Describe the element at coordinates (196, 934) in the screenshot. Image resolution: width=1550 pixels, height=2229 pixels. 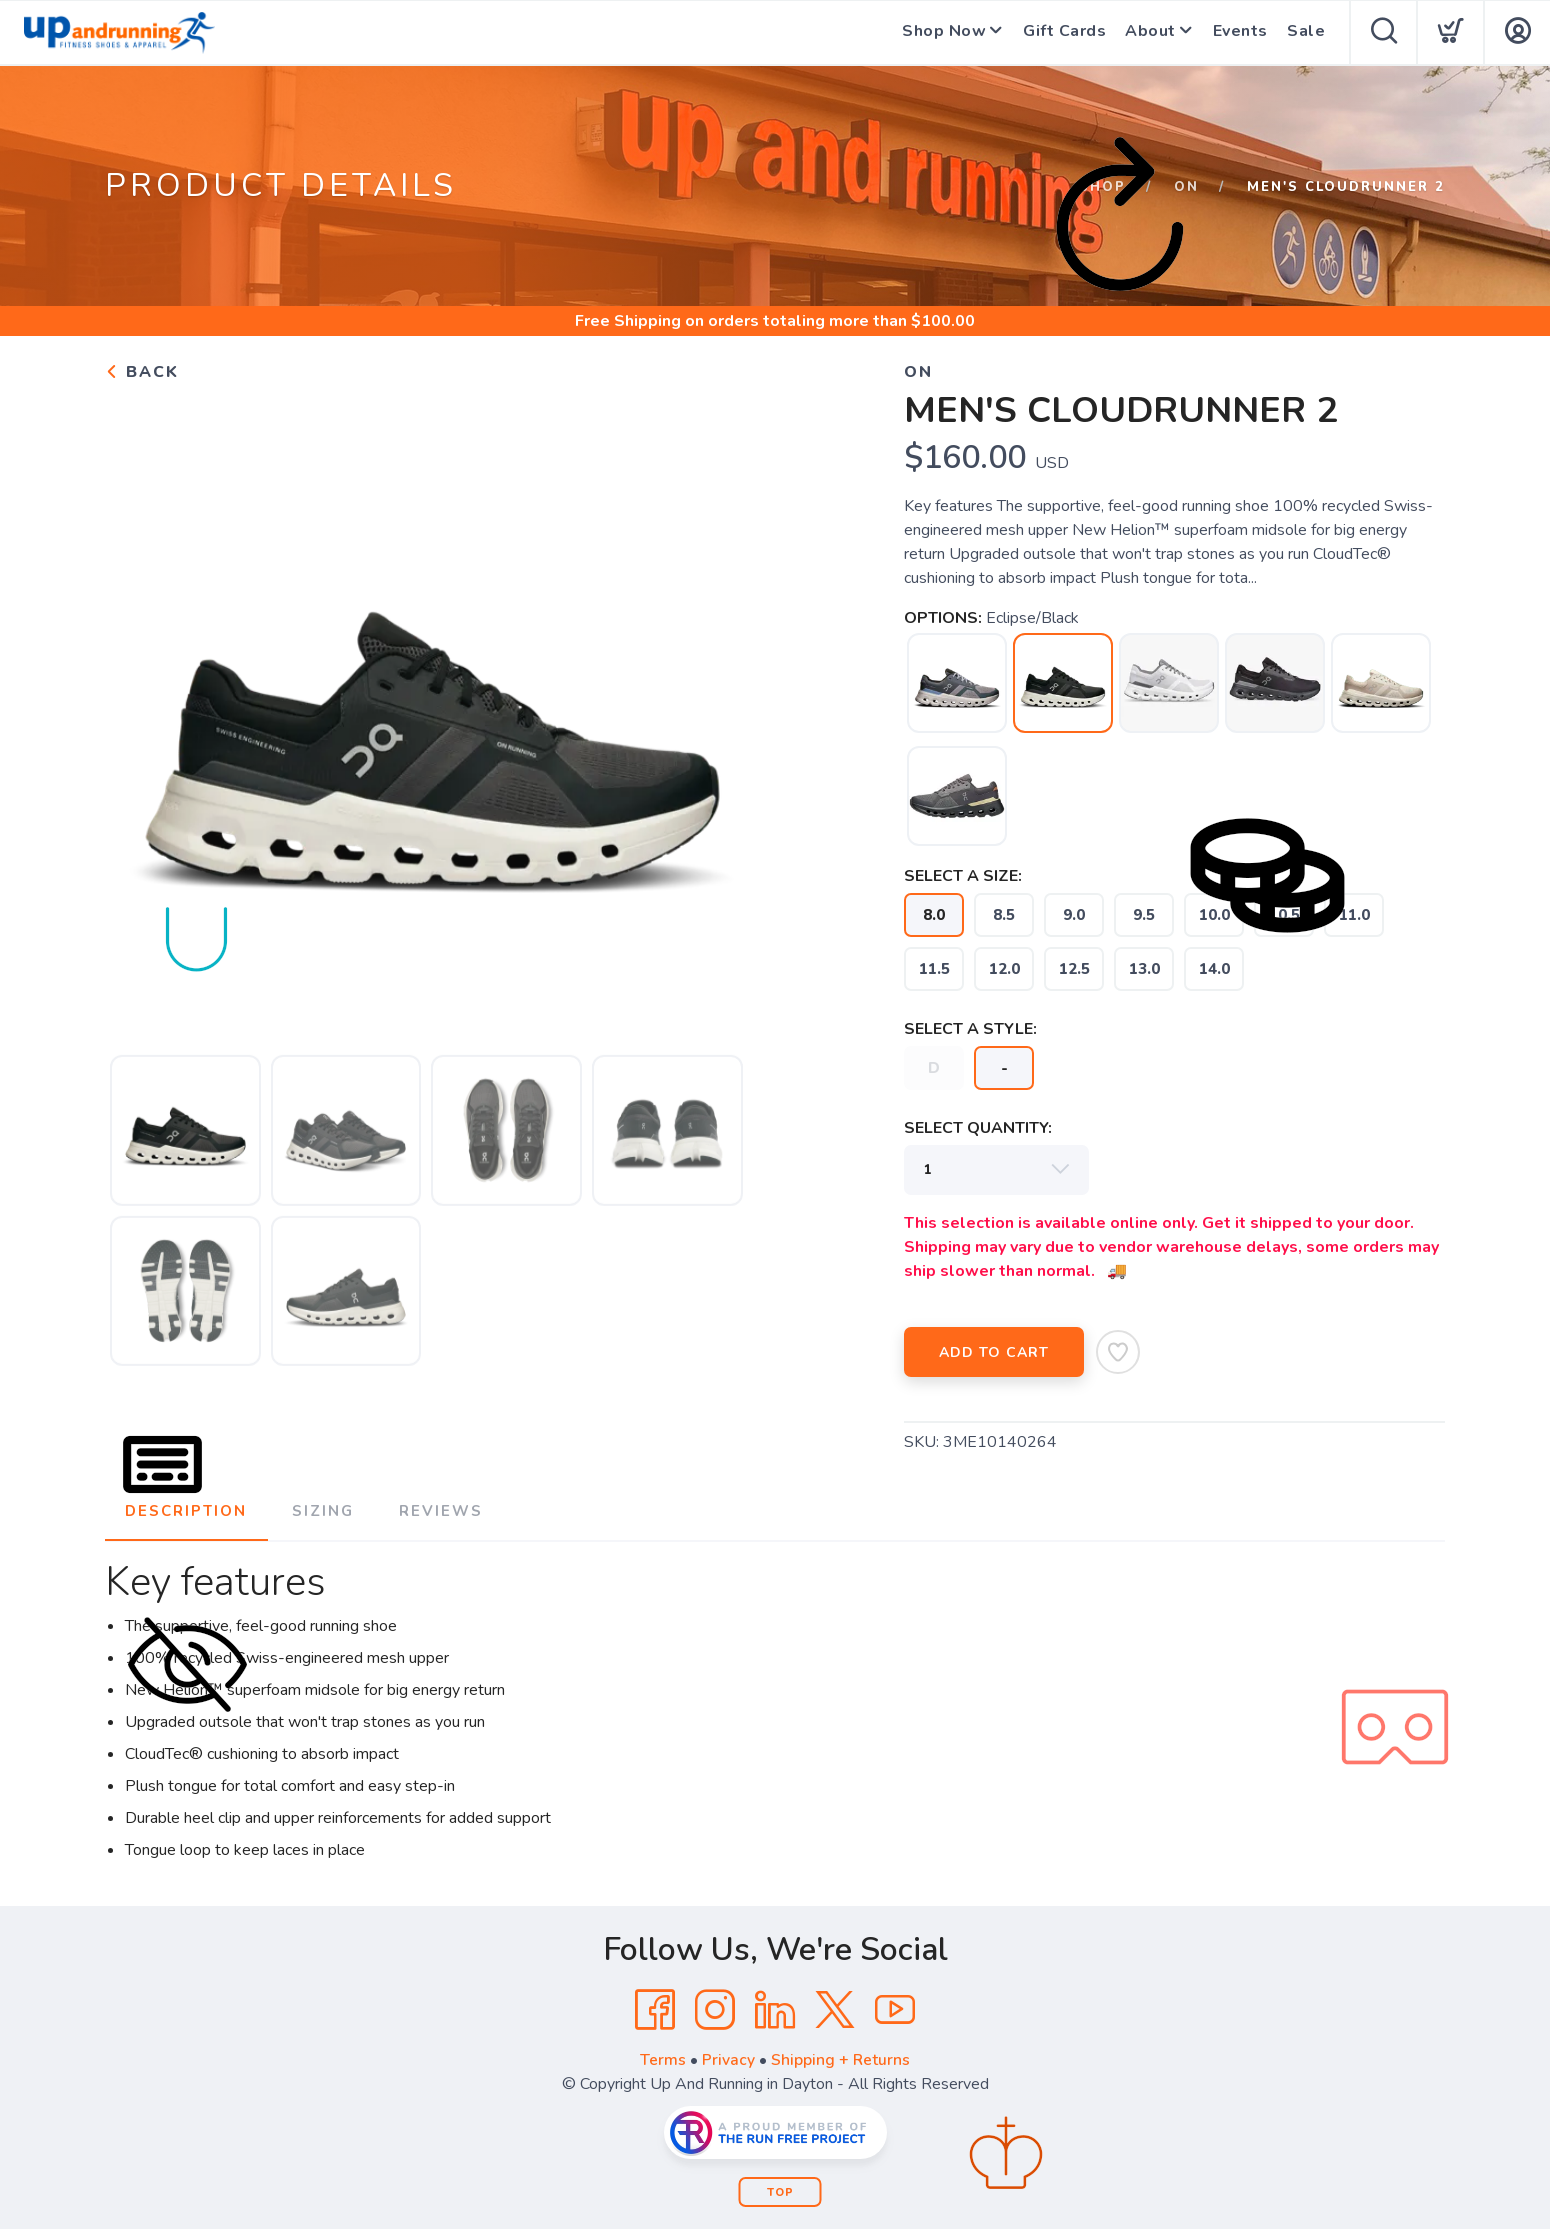
I see `perform a union operation on selected shapes` at that location.